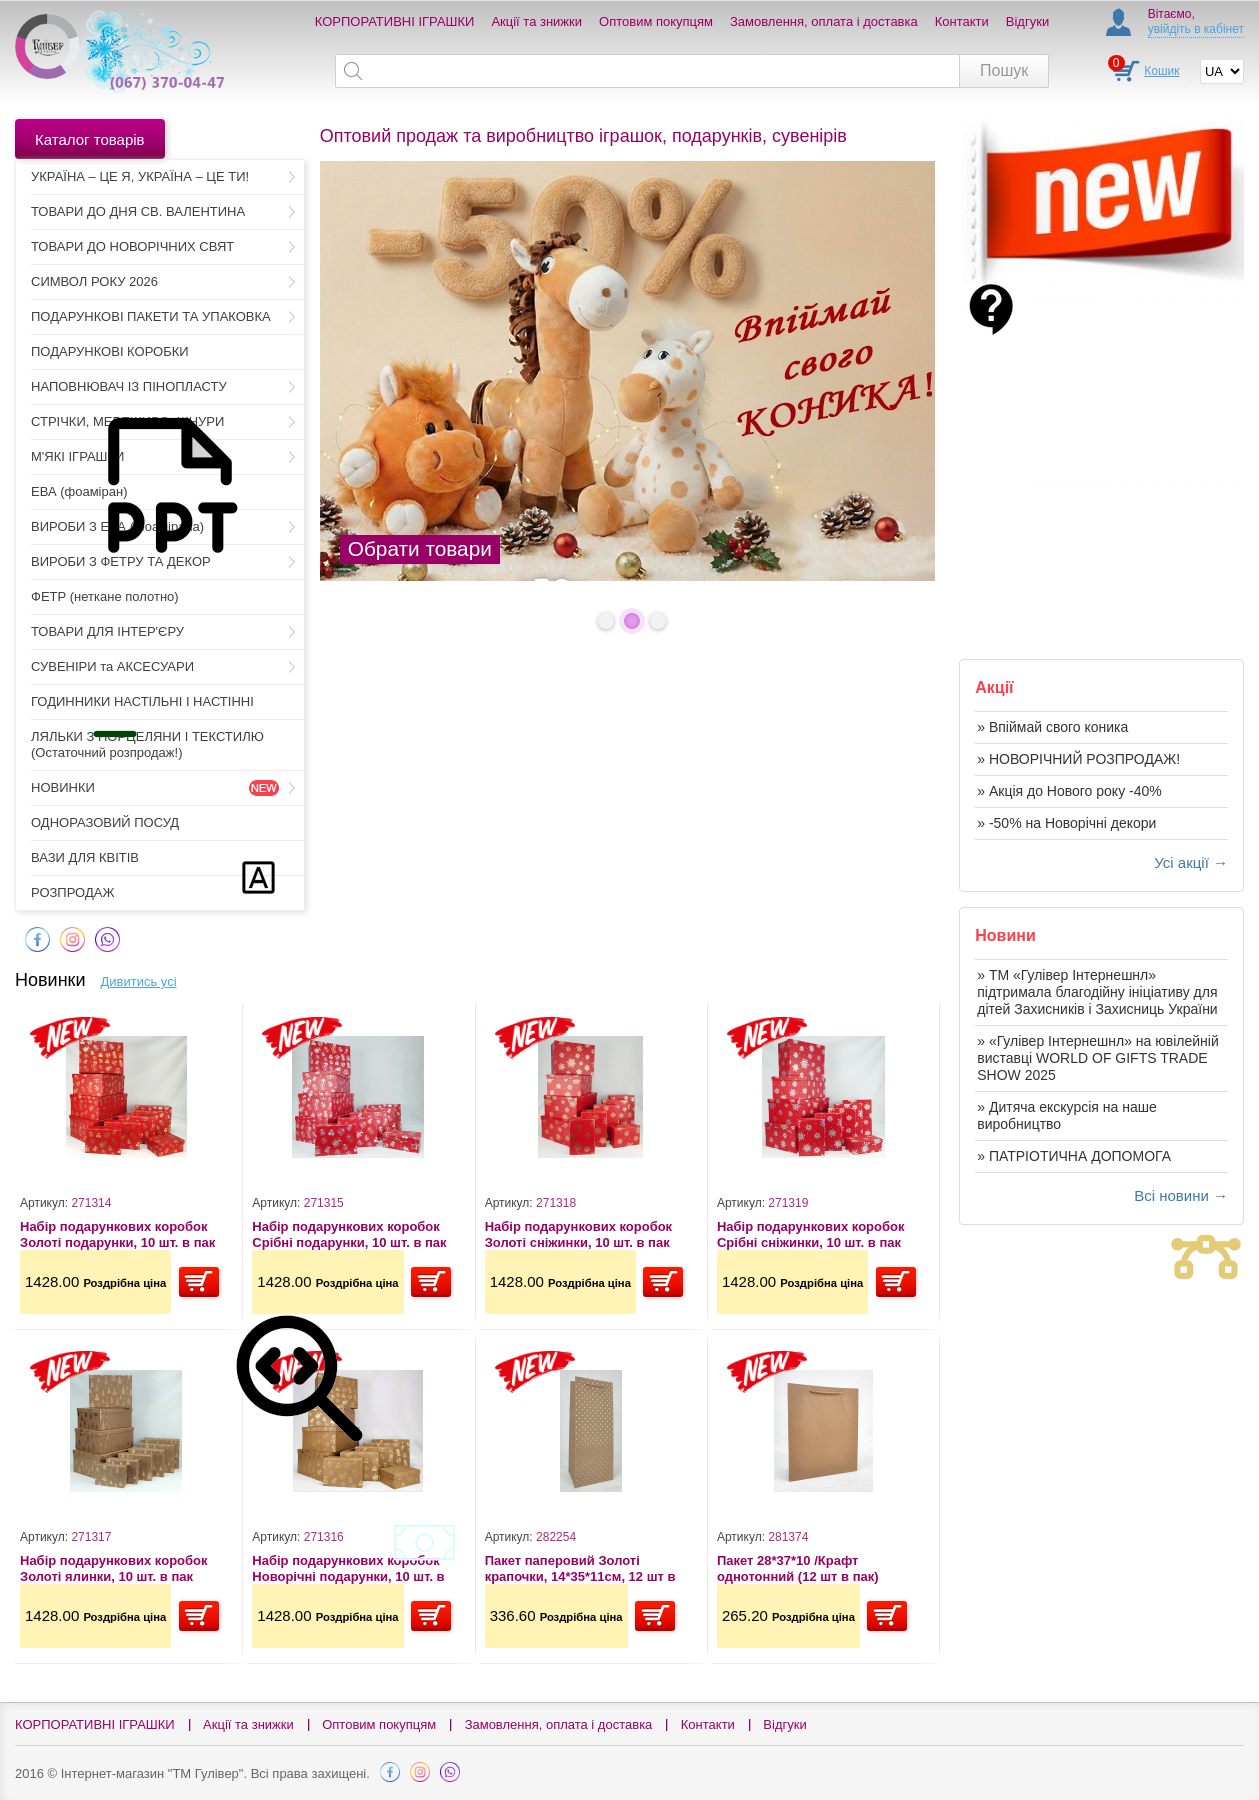 This screenshot has width=1259, height=1800. Describe the element at coordinates (258, 877) in the screenshot. I see `download or install new fonts` at that location.